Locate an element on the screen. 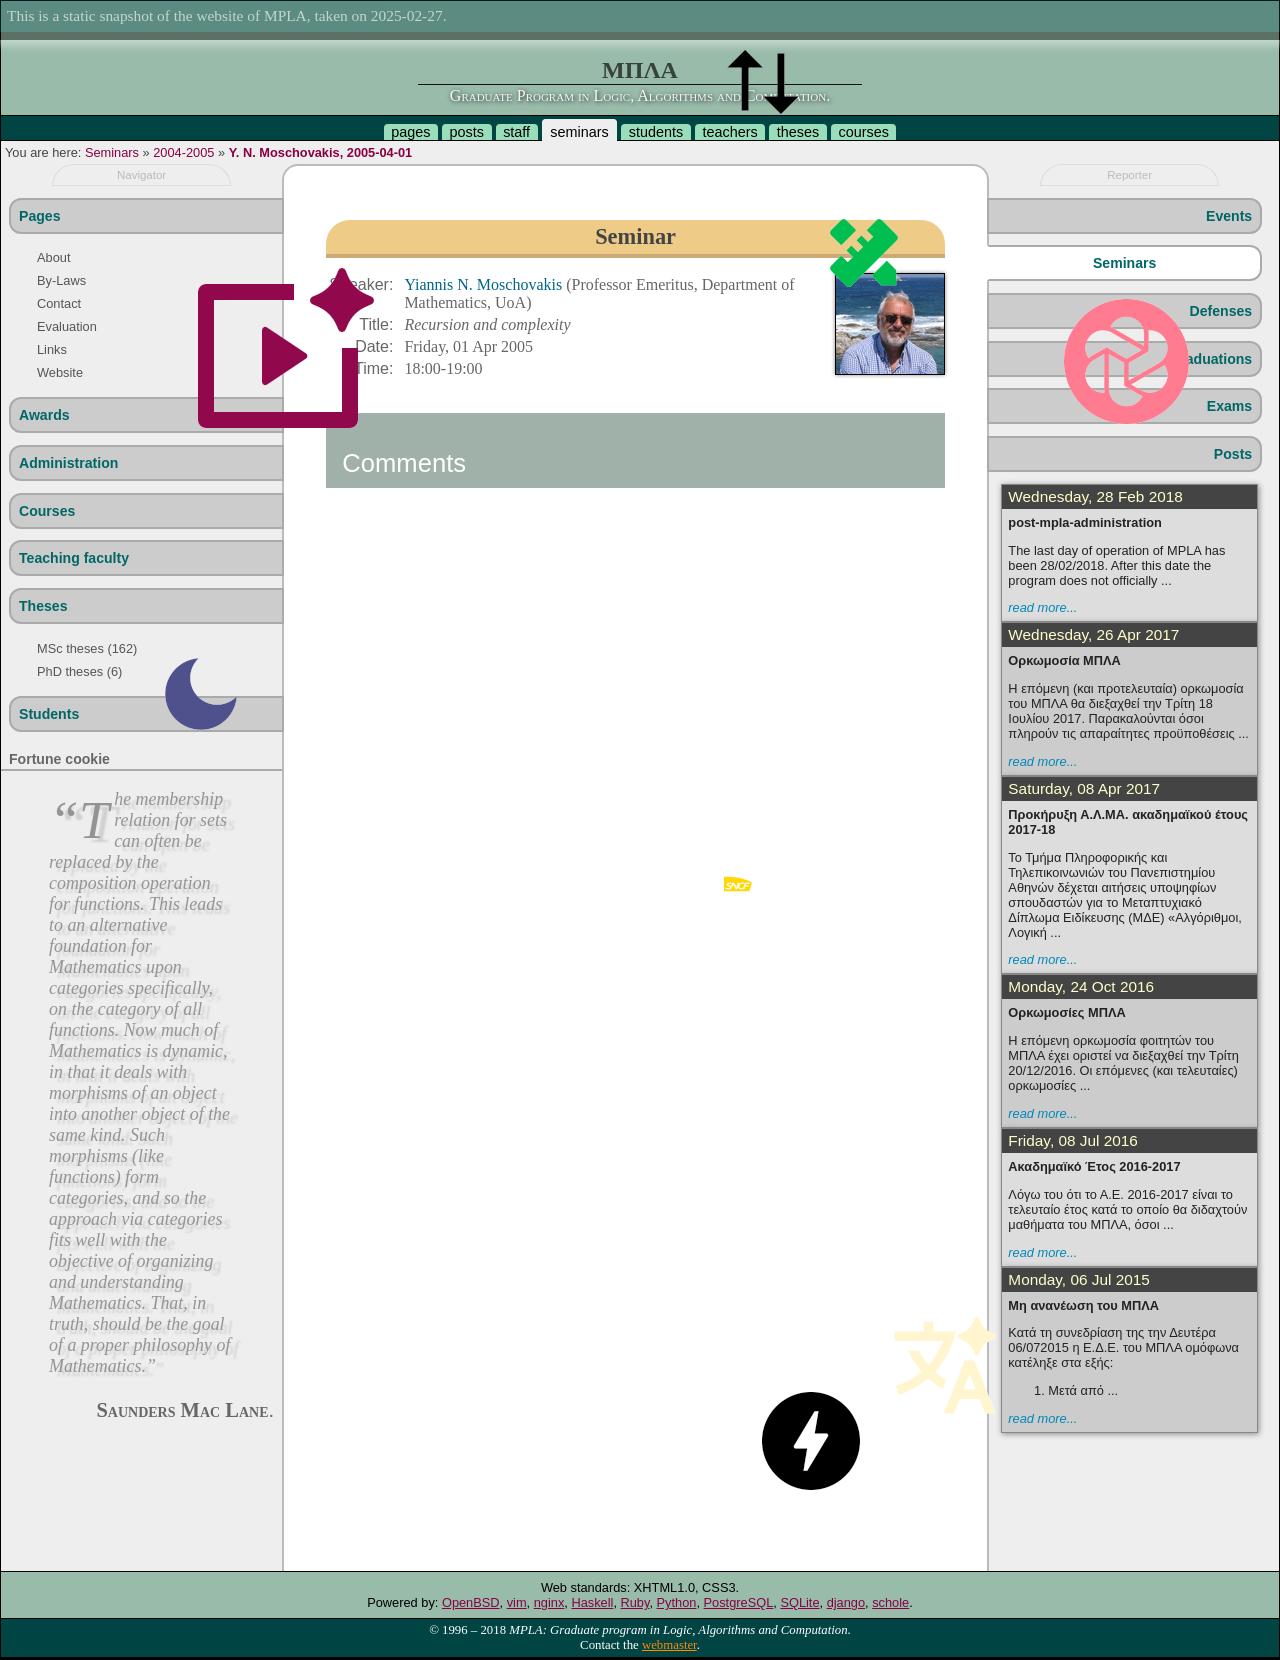  access AI-powered video generation tools is located at coordinates (278, 356).